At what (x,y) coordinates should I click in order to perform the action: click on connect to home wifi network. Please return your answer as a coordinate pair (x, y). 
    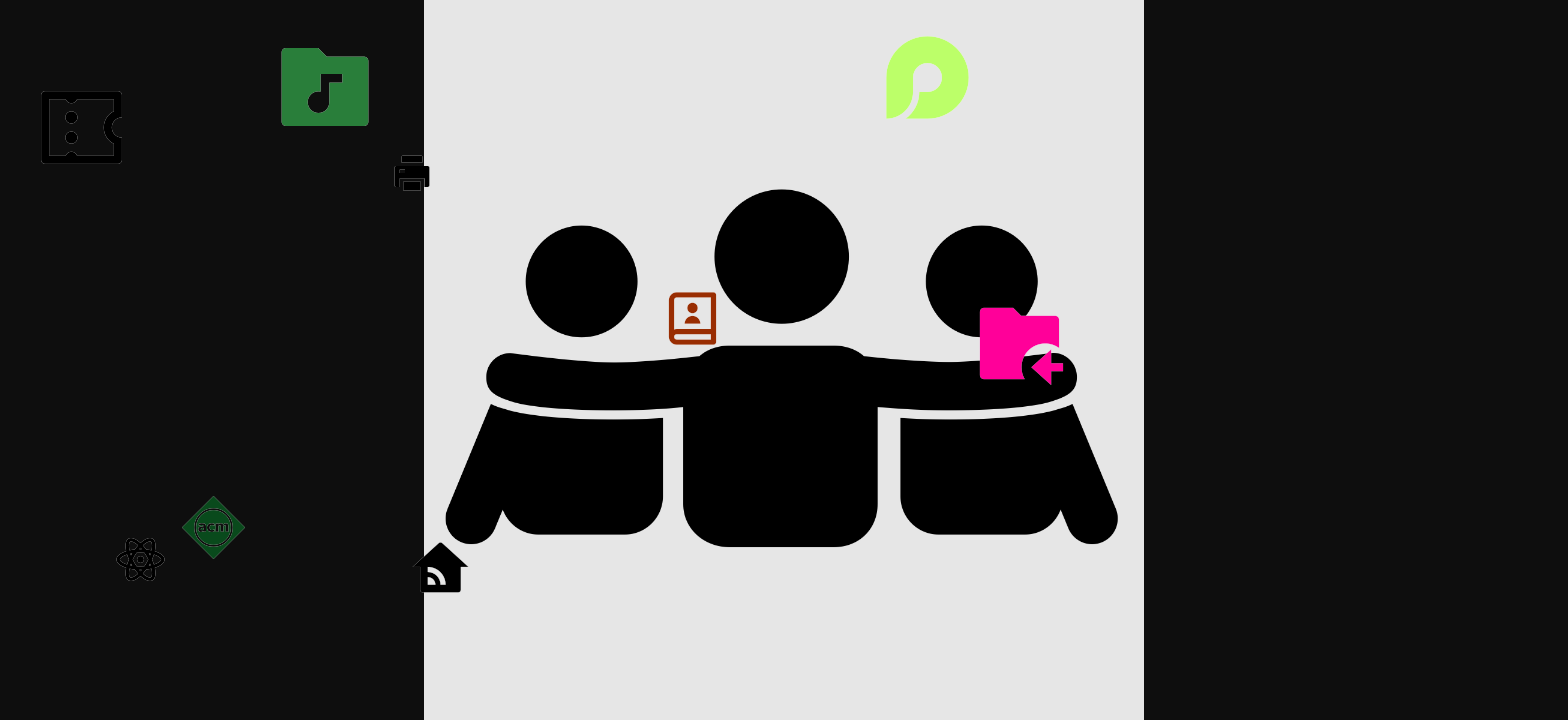
    Looking at the image, I should click on (440, 569).